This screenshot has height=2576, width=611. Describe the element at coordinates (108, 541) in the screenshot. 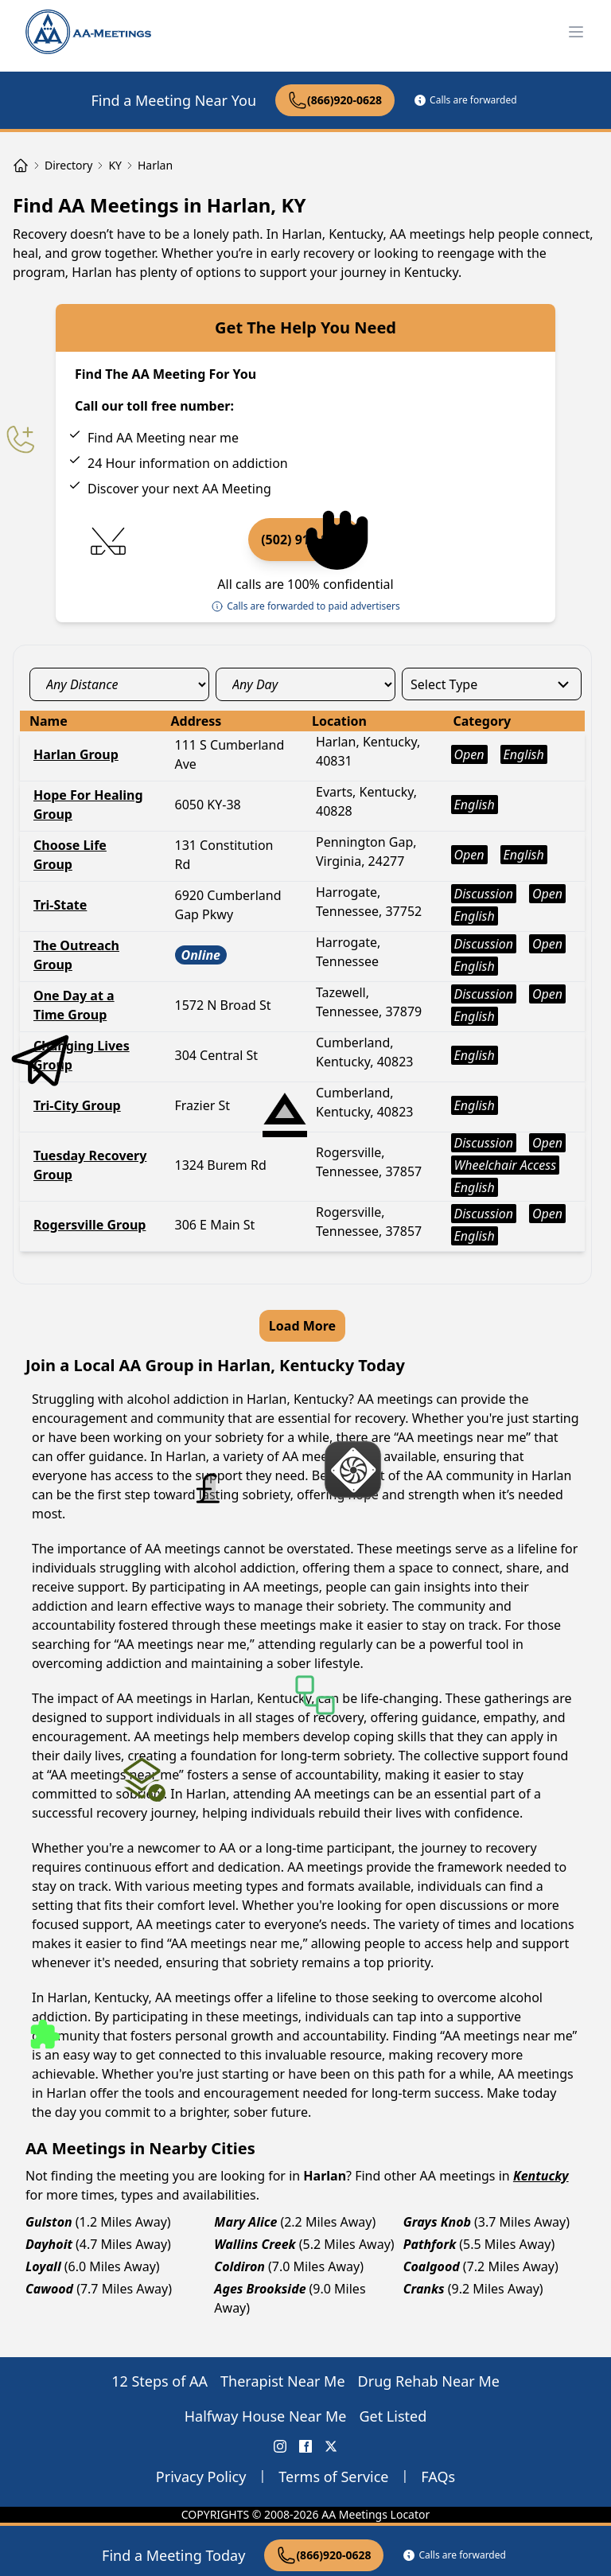

I see `view hockey scores or game updates` at that location.